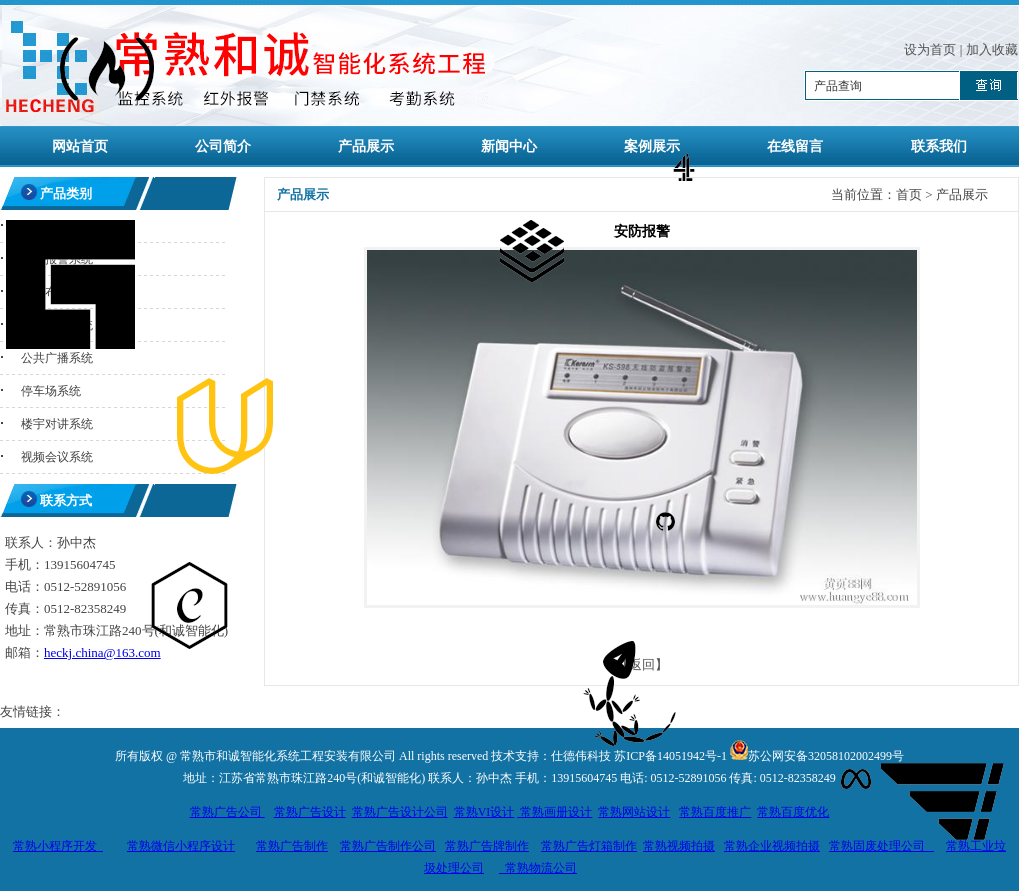 Image resolution: width=1019 pixels, height=891 pixels. Describe the element at coordinates (629, 693) in the screenshot. I see `visit fossil scm website or documentation` at that location.